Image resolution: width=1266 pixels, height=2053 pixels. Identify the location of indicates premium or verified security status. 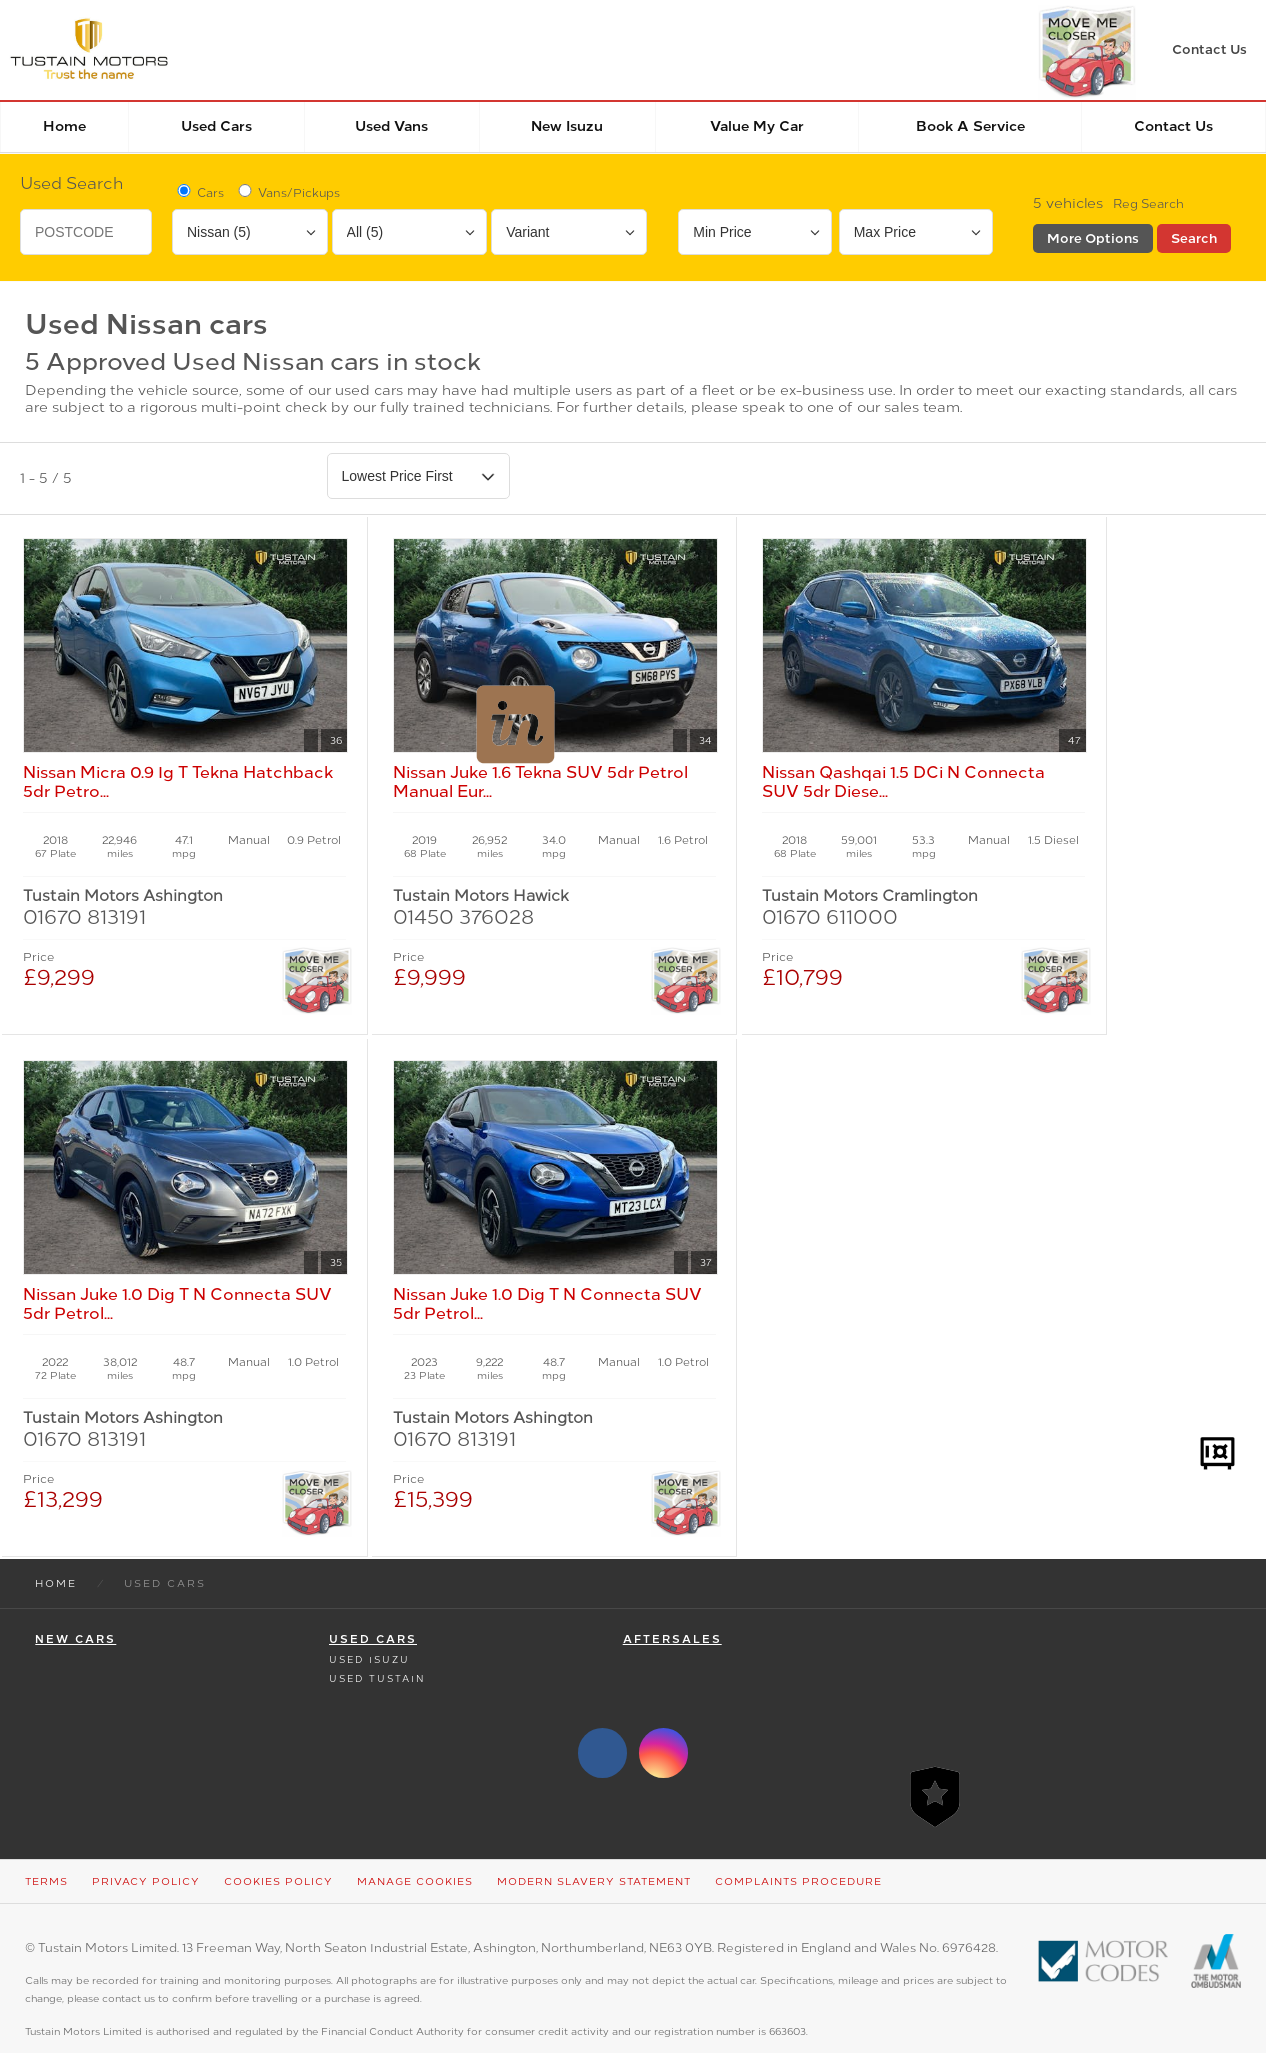
(935, 1797).